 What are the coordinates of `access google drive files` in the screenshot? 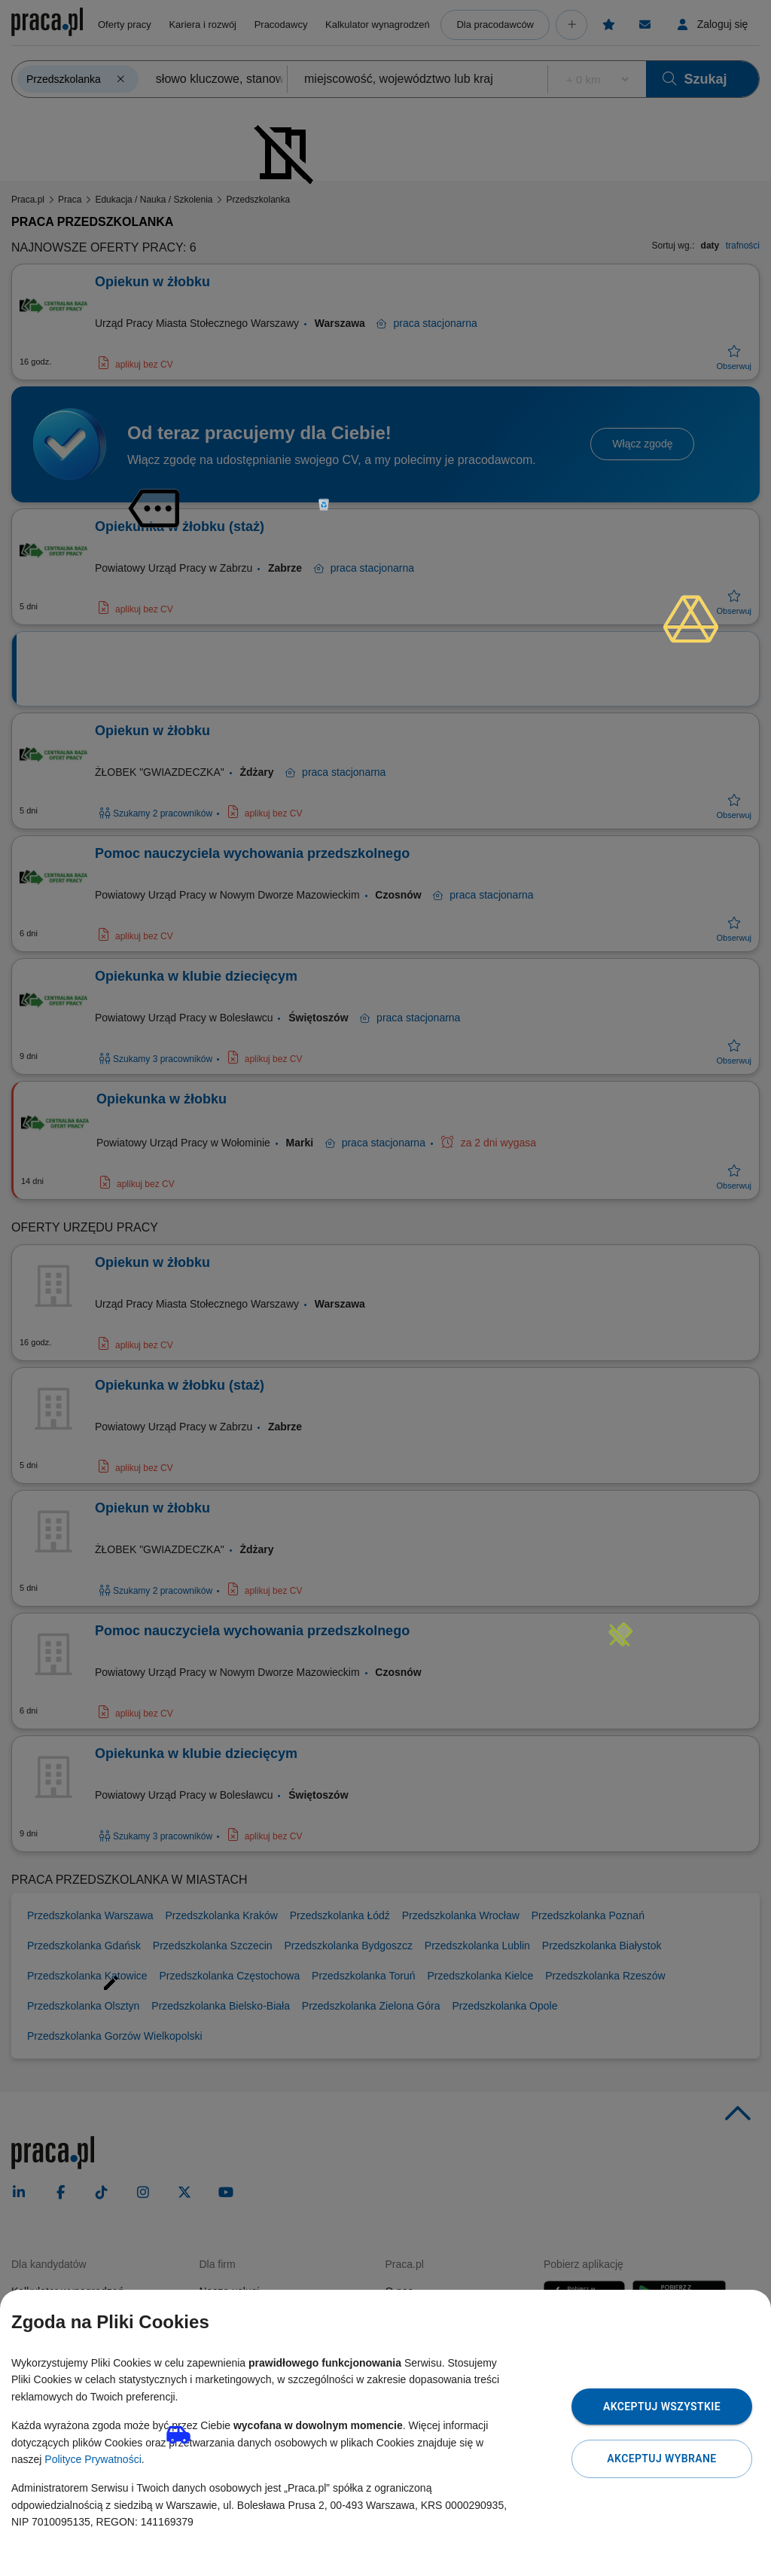 It's located at (690, 621).